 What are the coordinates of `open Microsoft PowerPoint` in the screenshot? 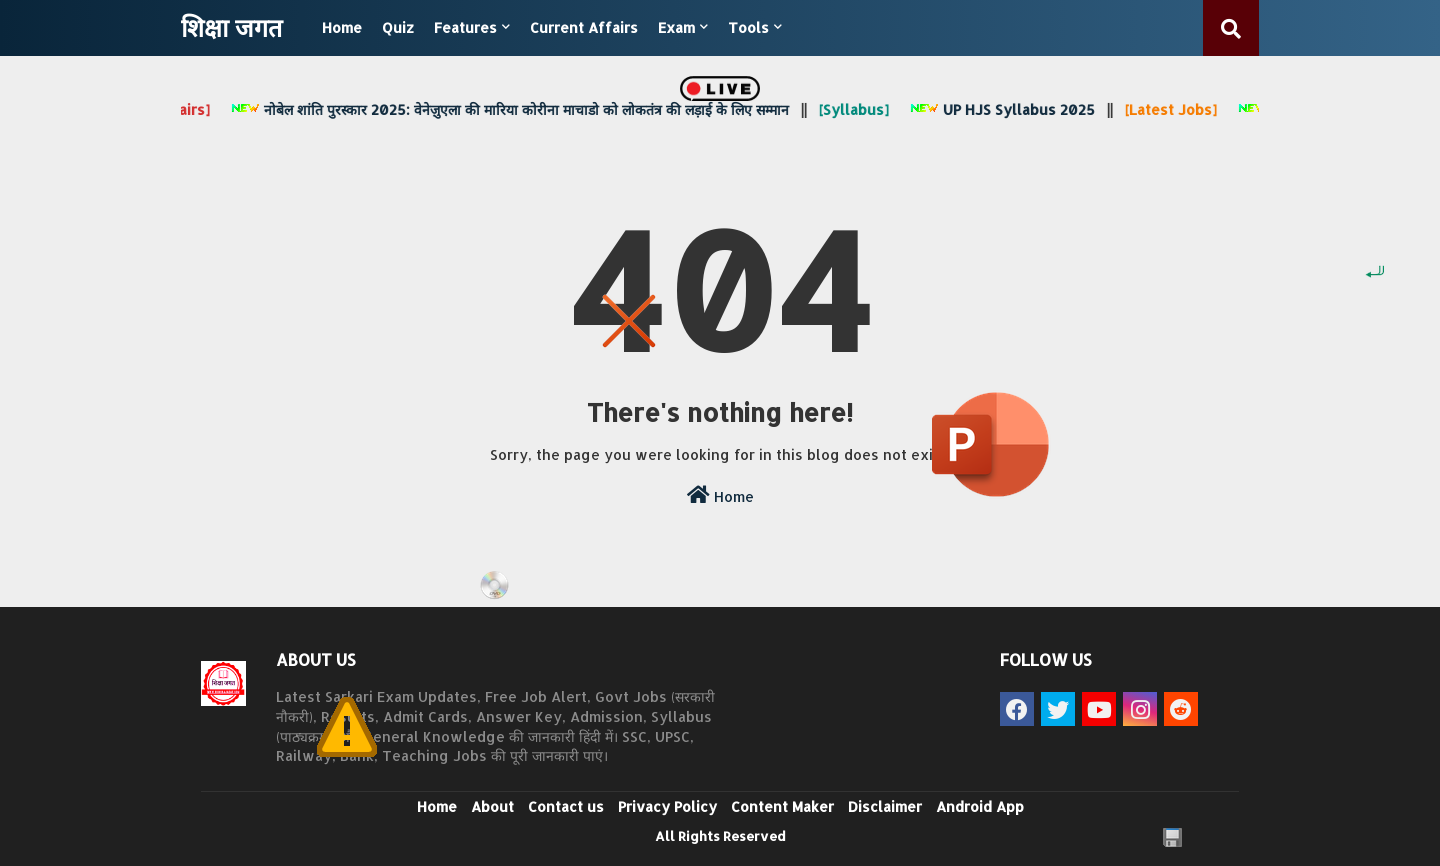 It's located at (991, 444).